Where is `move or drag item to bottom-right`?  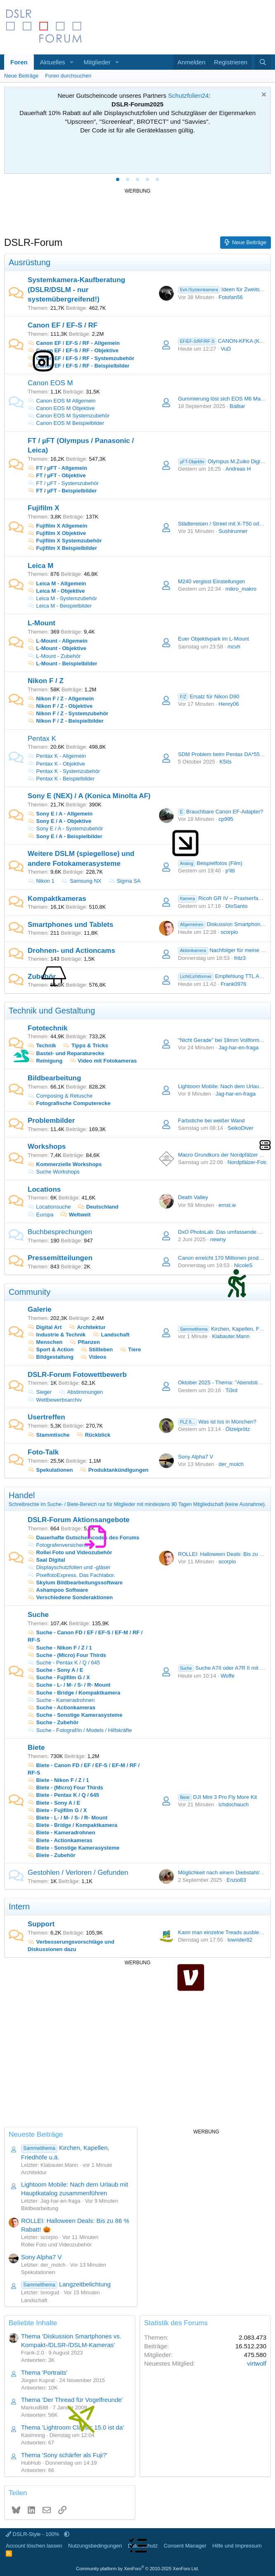 move or drag item to bottom-right is located at coordinates (185, 843).